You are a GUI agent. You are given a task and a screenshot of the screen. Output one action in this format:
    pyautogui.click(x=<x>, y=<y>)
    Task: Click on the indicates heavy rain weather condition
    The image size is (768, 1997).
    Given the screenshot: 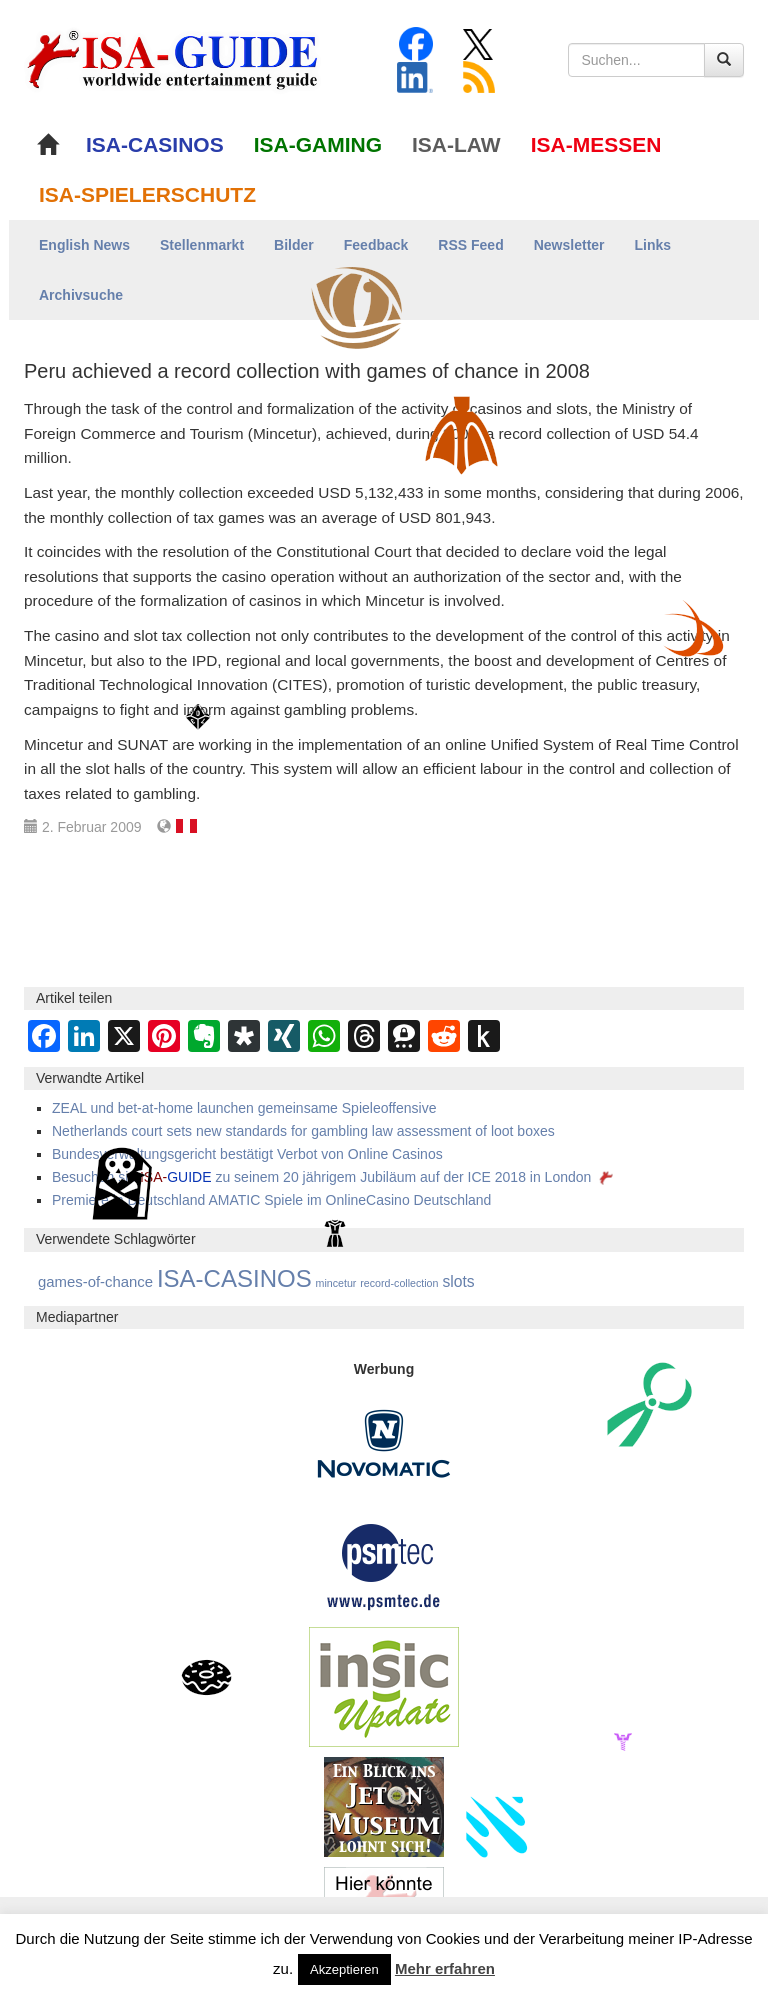 What is the action you would take?
    pyautogui.click(x=497, y=1827)
    